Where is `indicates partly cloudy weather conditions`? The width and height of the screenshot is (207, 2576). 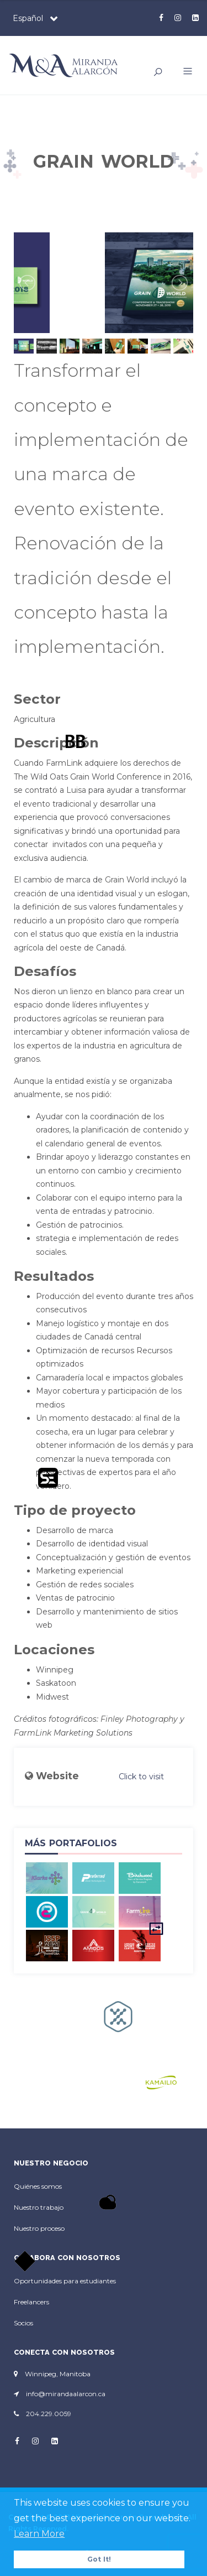 indicates partly cloudy weather conditions is located at coordinates (108, 2203).